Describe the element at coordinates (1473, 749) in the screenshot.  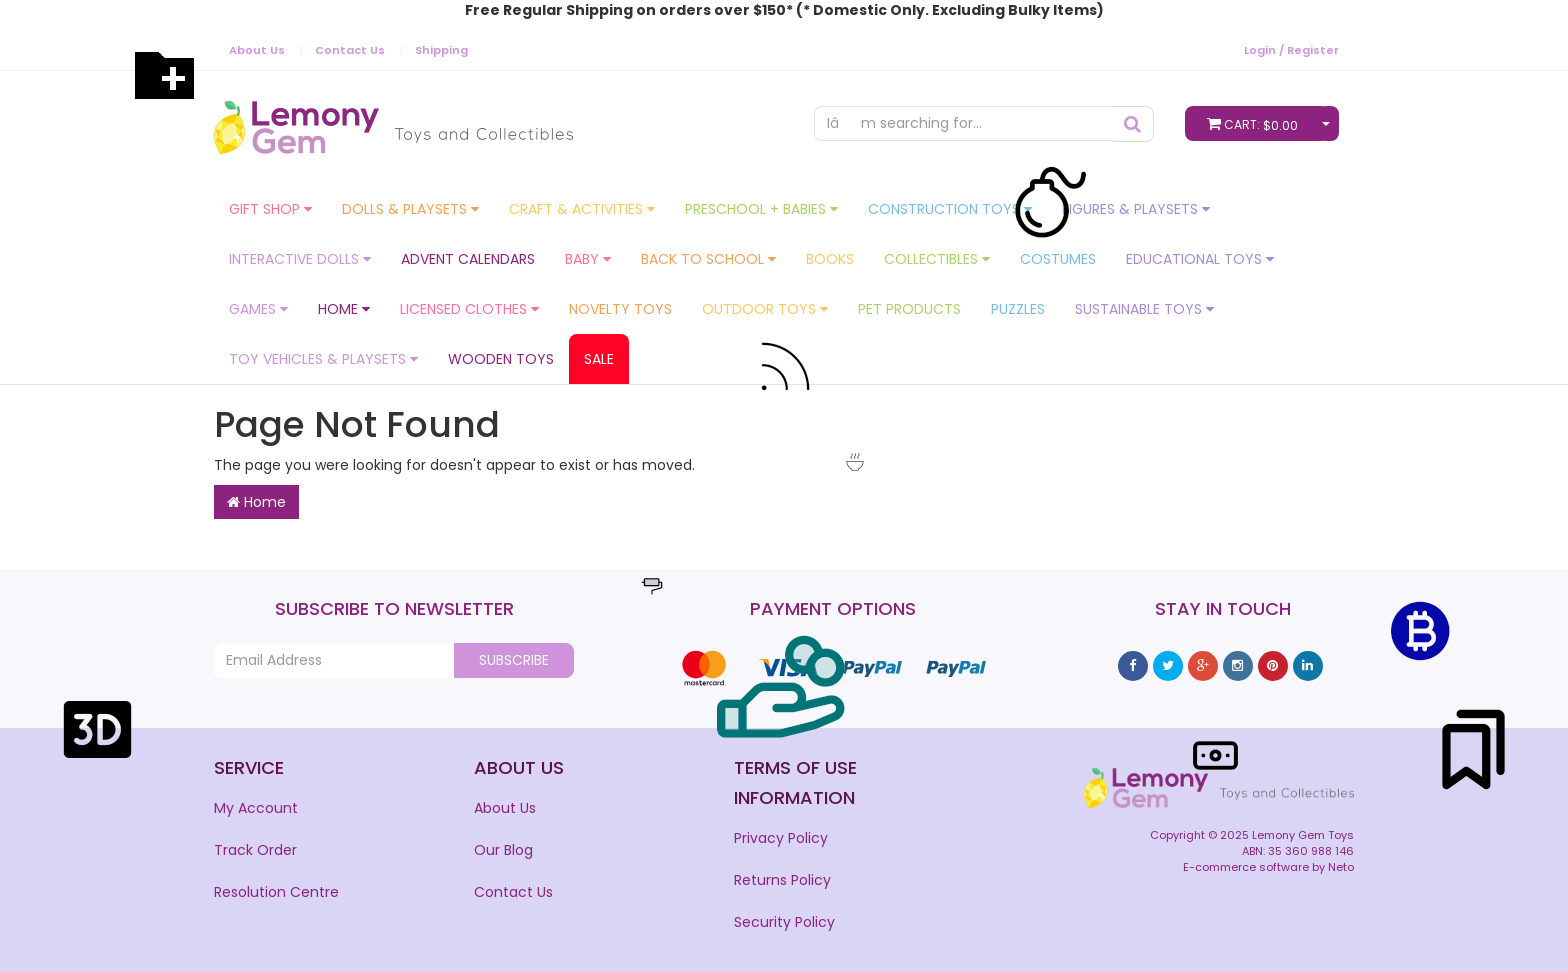
I see `view your saved bookmarks` at that location.